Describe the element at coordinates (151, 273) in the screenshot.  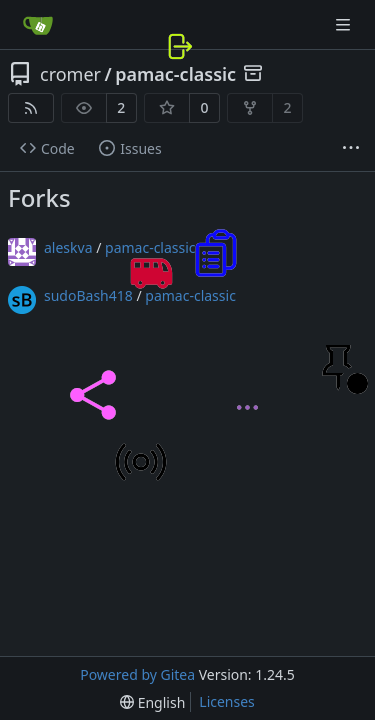
I see `view public transit options` at that location.